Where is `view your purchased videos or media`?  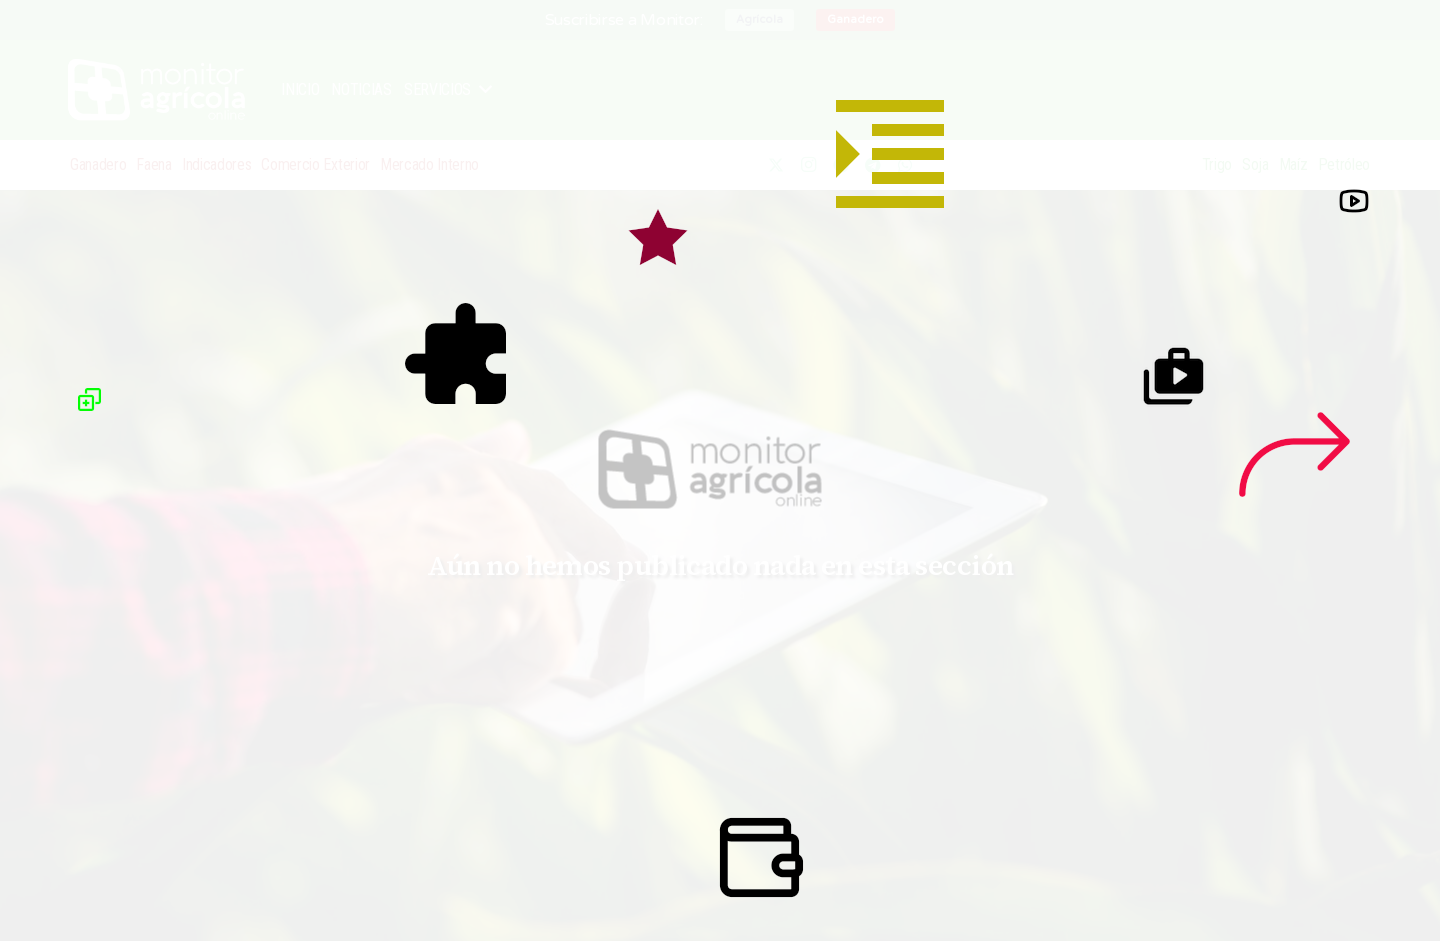 view your purchased videos or media is located at coordinates (1173, 377).